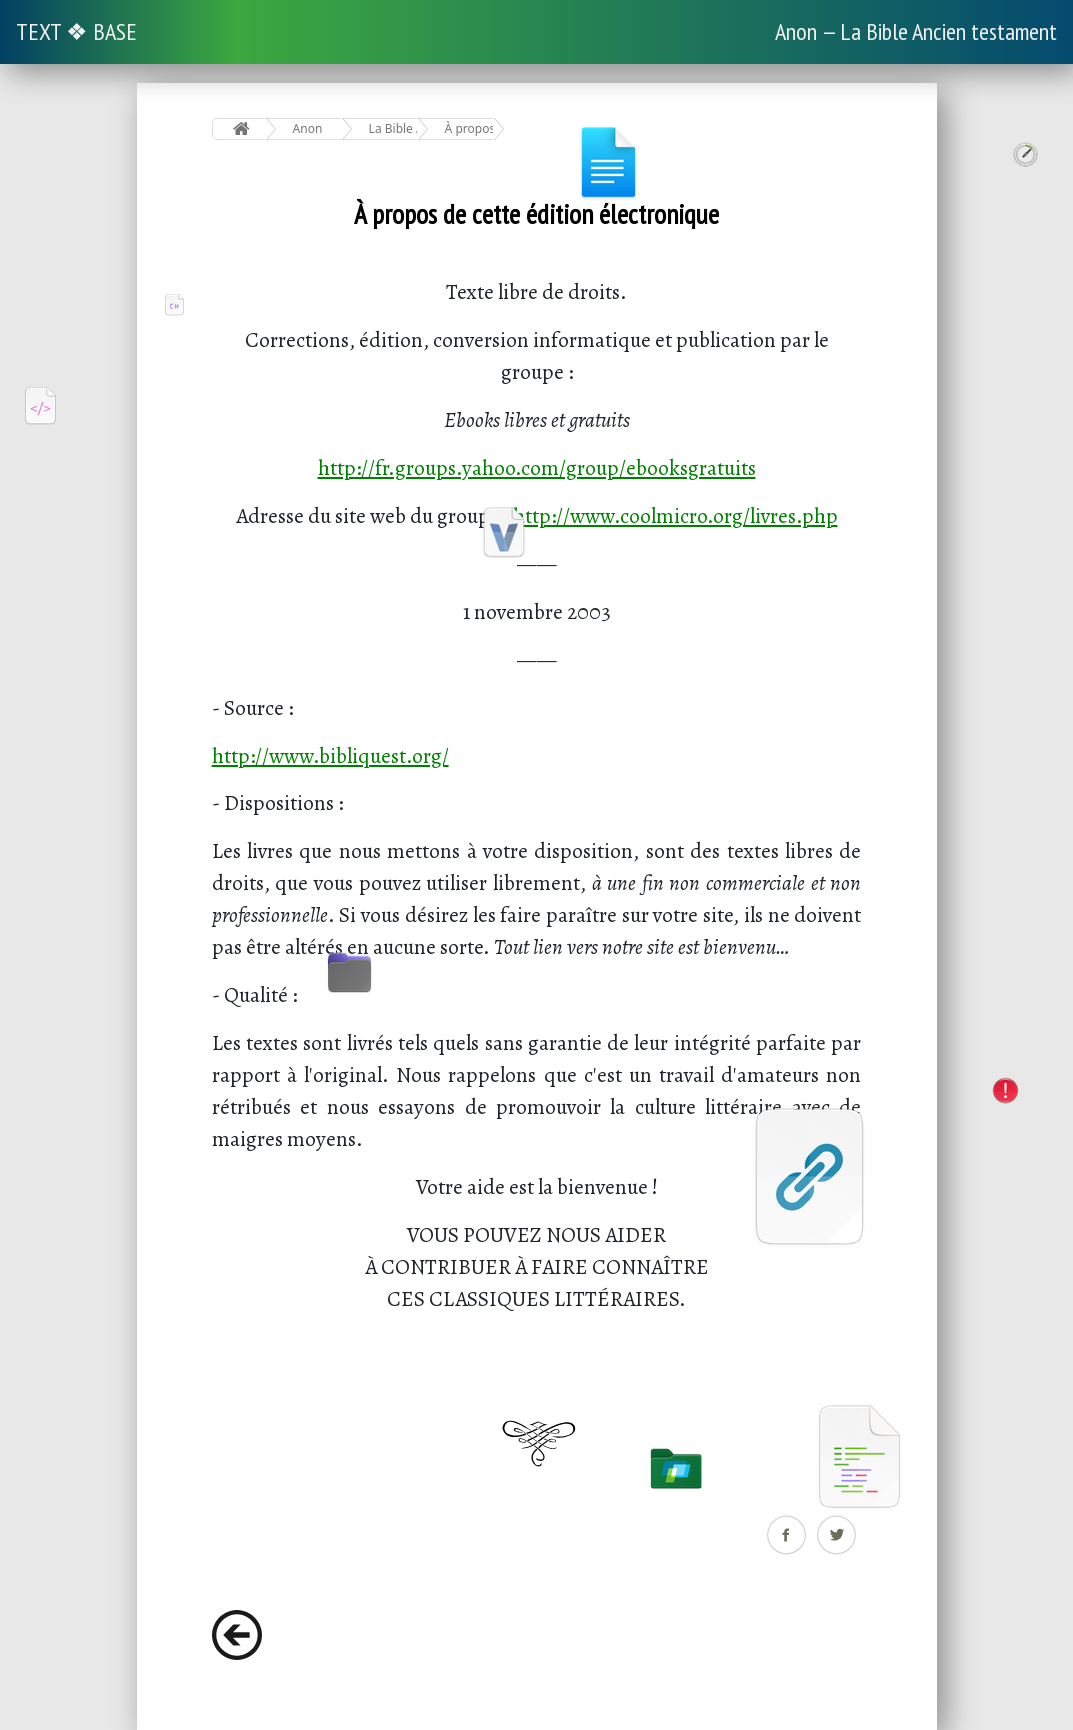  Describe the element at coordinates (174, 304) in the screenshot. I see `a C# source code file` at that location.